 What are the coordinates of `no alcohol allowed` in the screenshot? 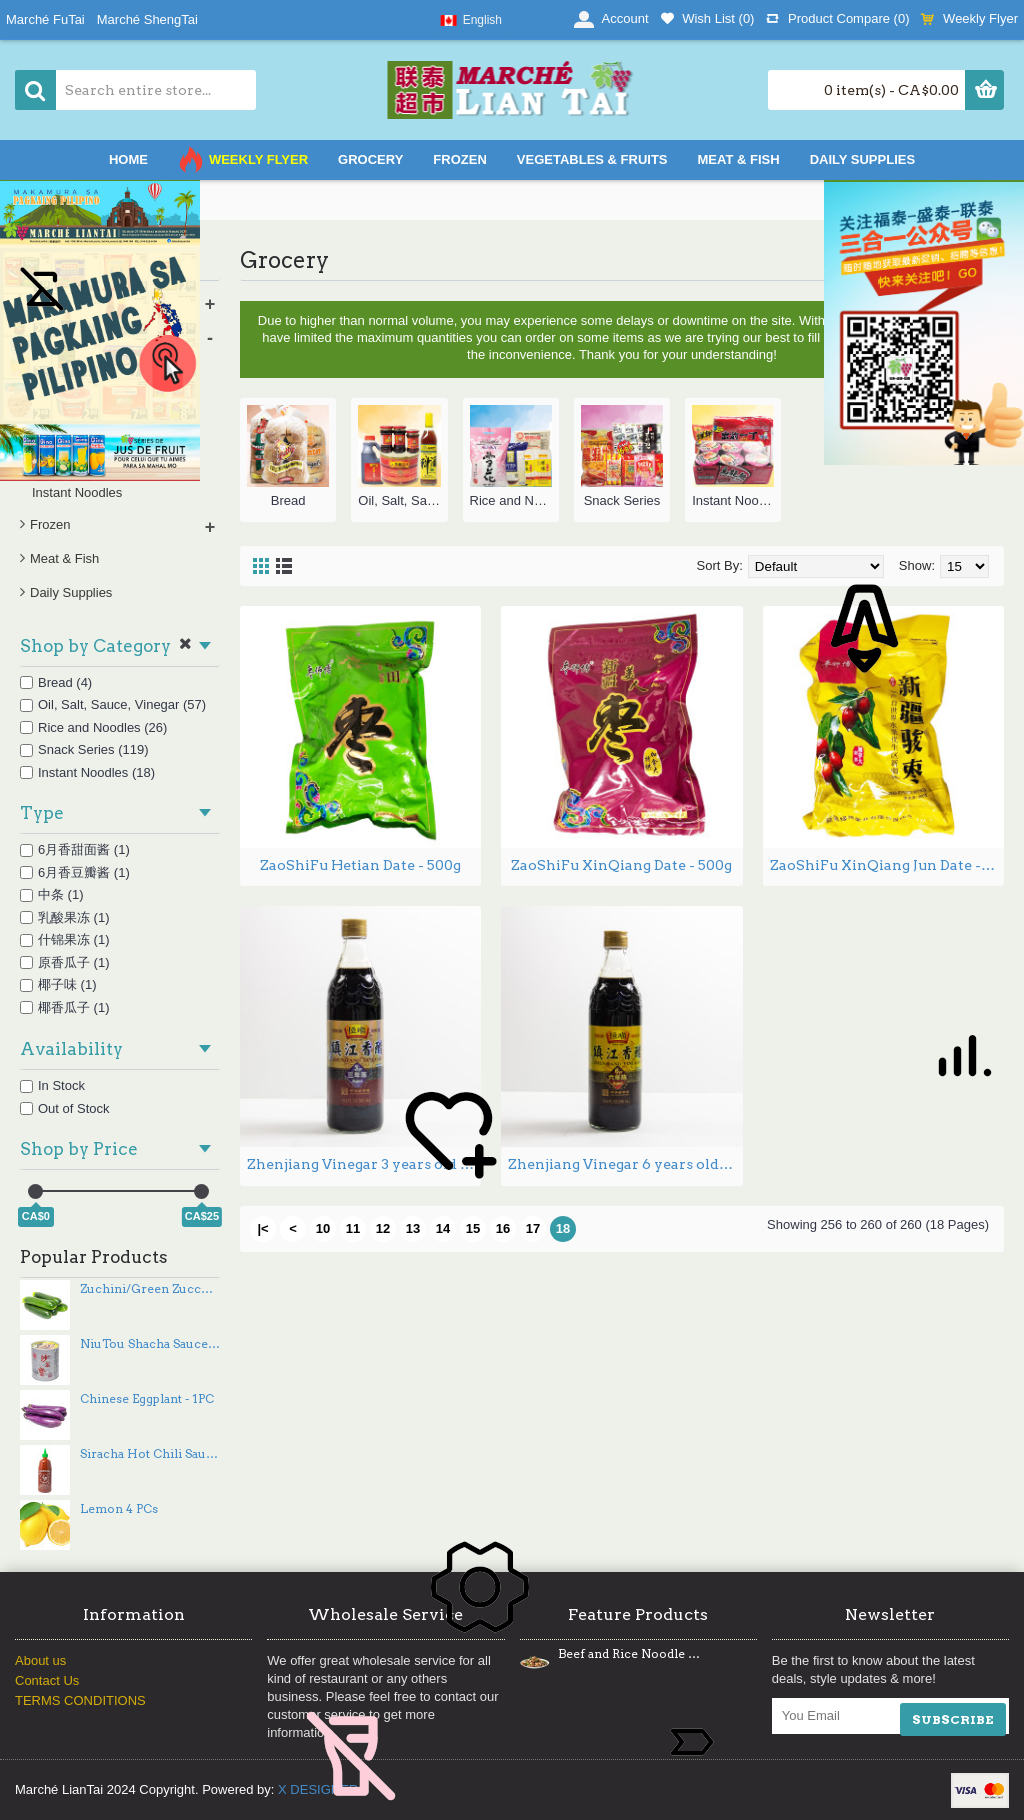 It's located at (351, 1756).